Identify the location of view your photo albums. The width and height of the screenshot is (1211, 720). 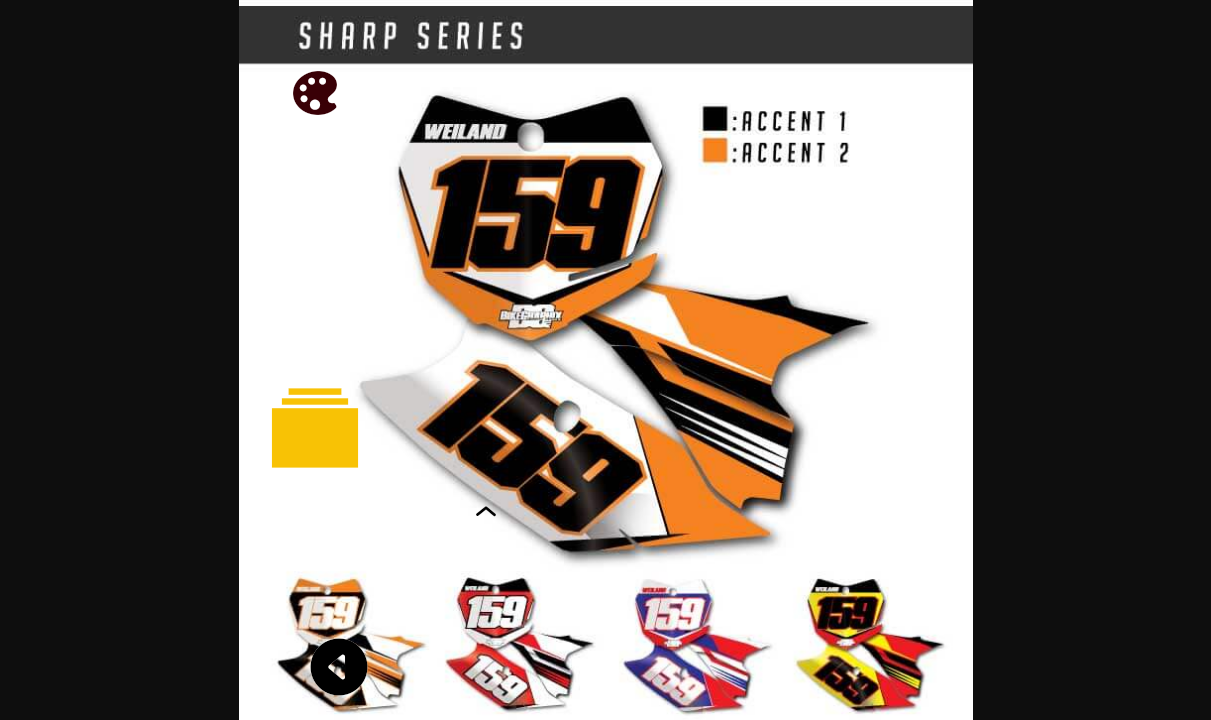
(315, 428).